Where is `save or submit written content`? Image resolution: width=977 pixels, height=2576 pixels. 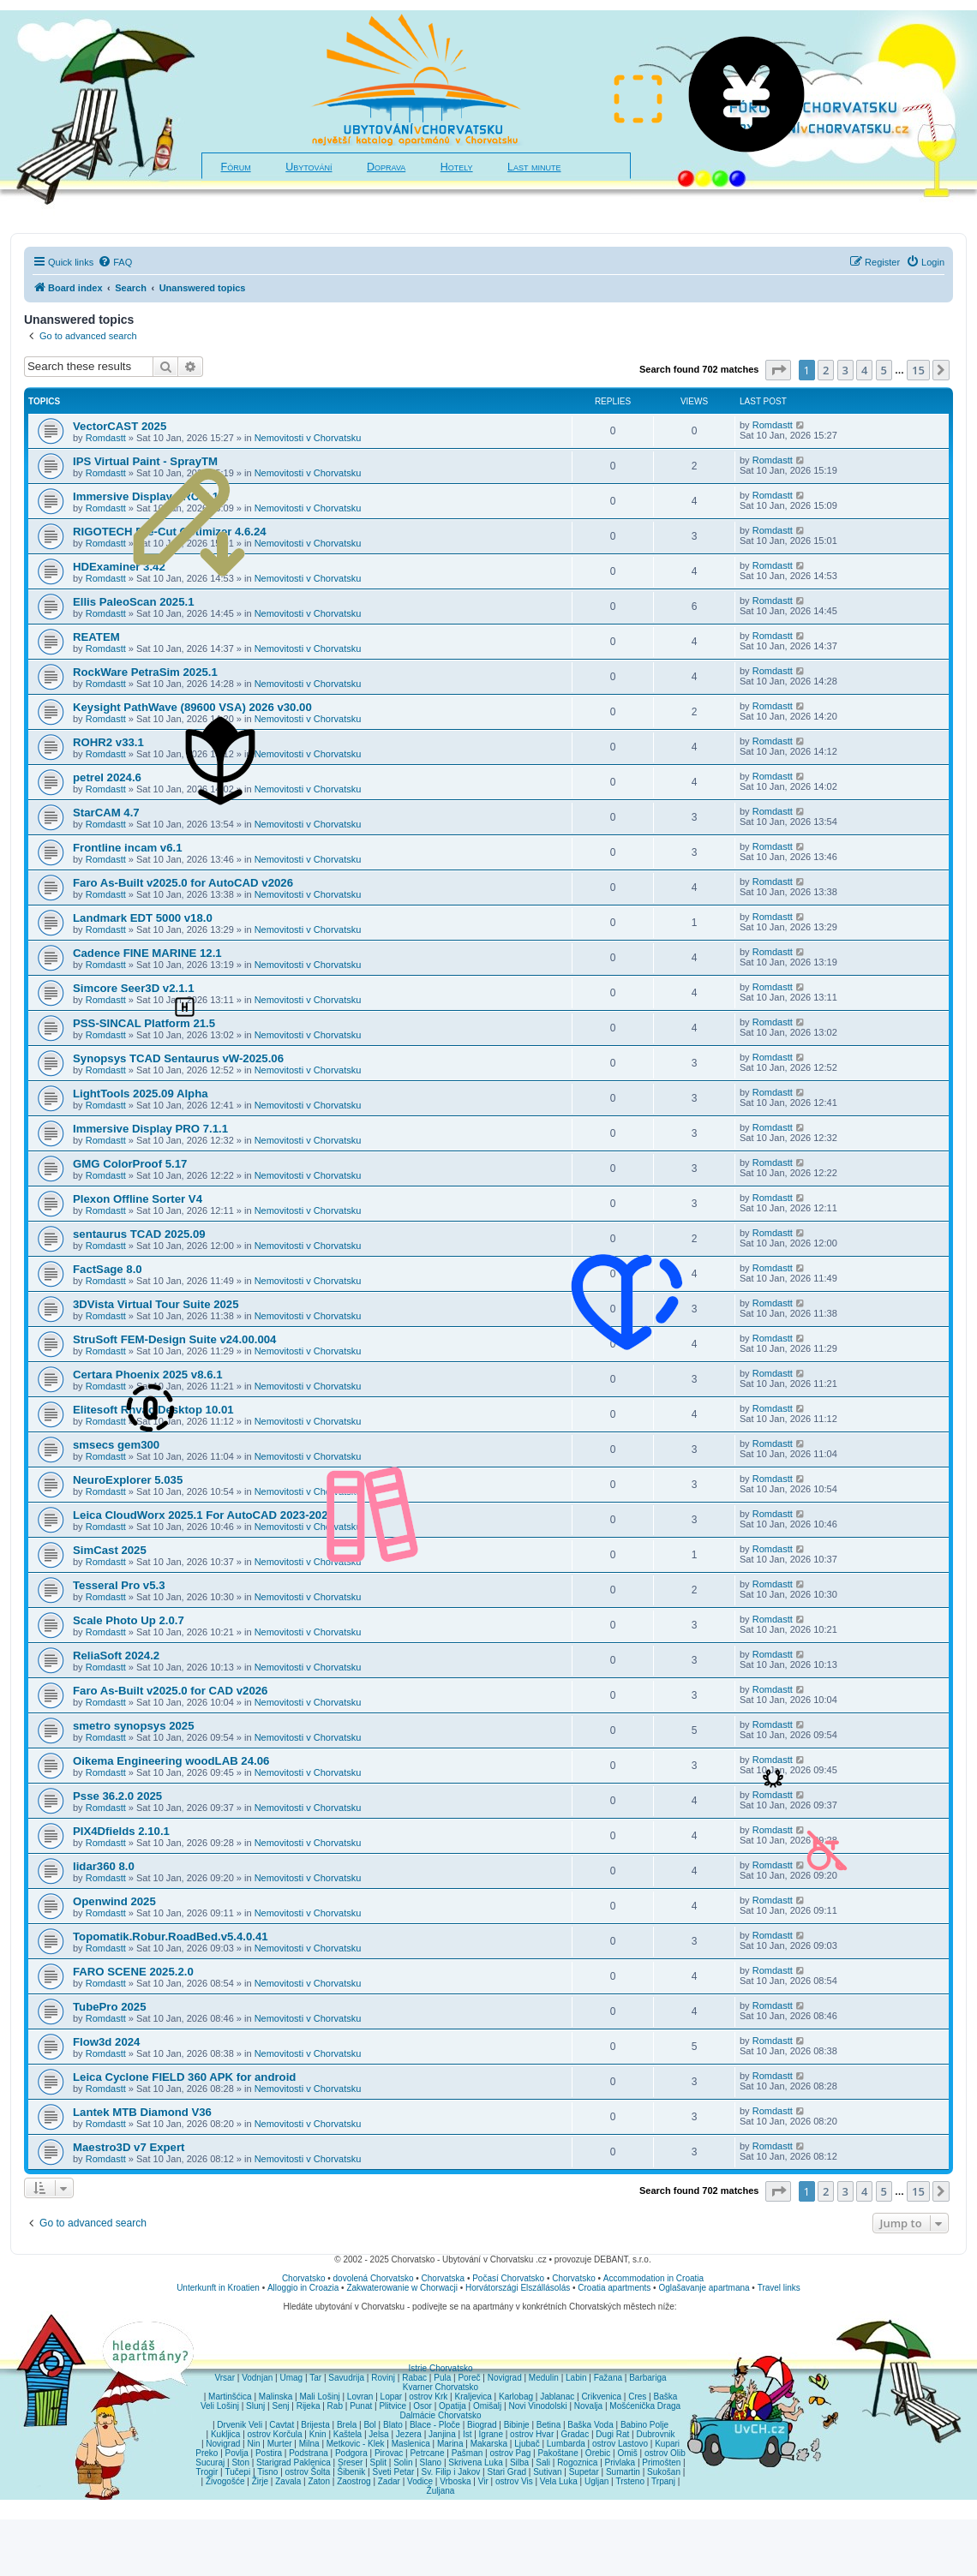
save or submit written content is located at coordinates (183, 515).